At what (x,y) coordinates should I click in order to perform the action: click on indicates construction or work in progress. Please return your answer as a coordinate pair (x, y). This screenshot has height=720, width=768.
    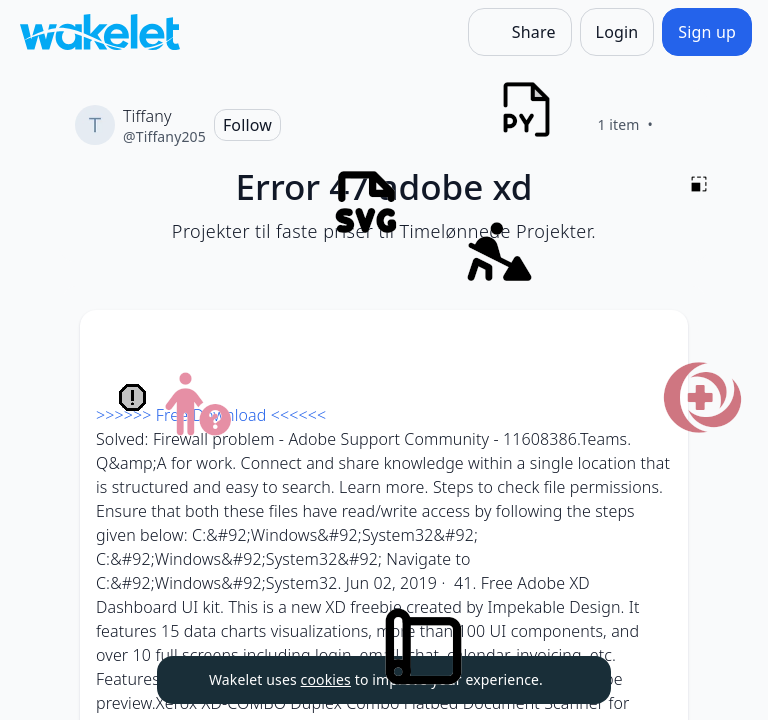
    Looking at the image, I should click on (499, 252).